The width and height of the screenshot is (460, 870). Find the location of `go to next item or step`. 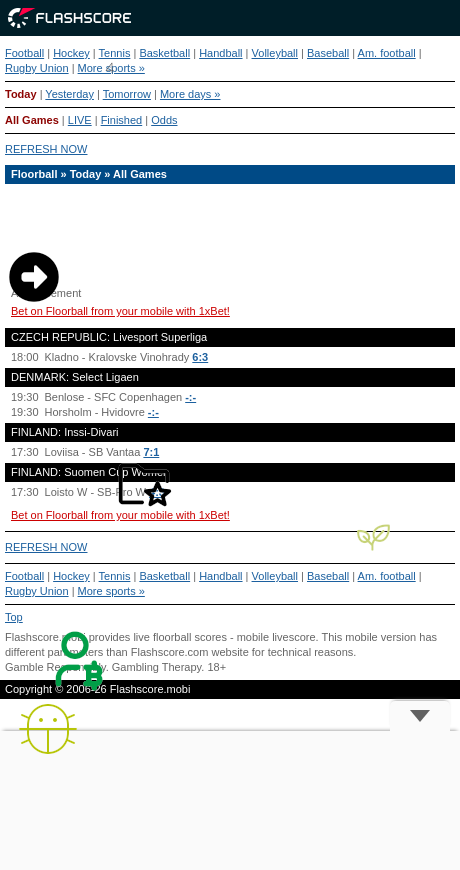

go to next item or step is located at coordinates (34, 277).